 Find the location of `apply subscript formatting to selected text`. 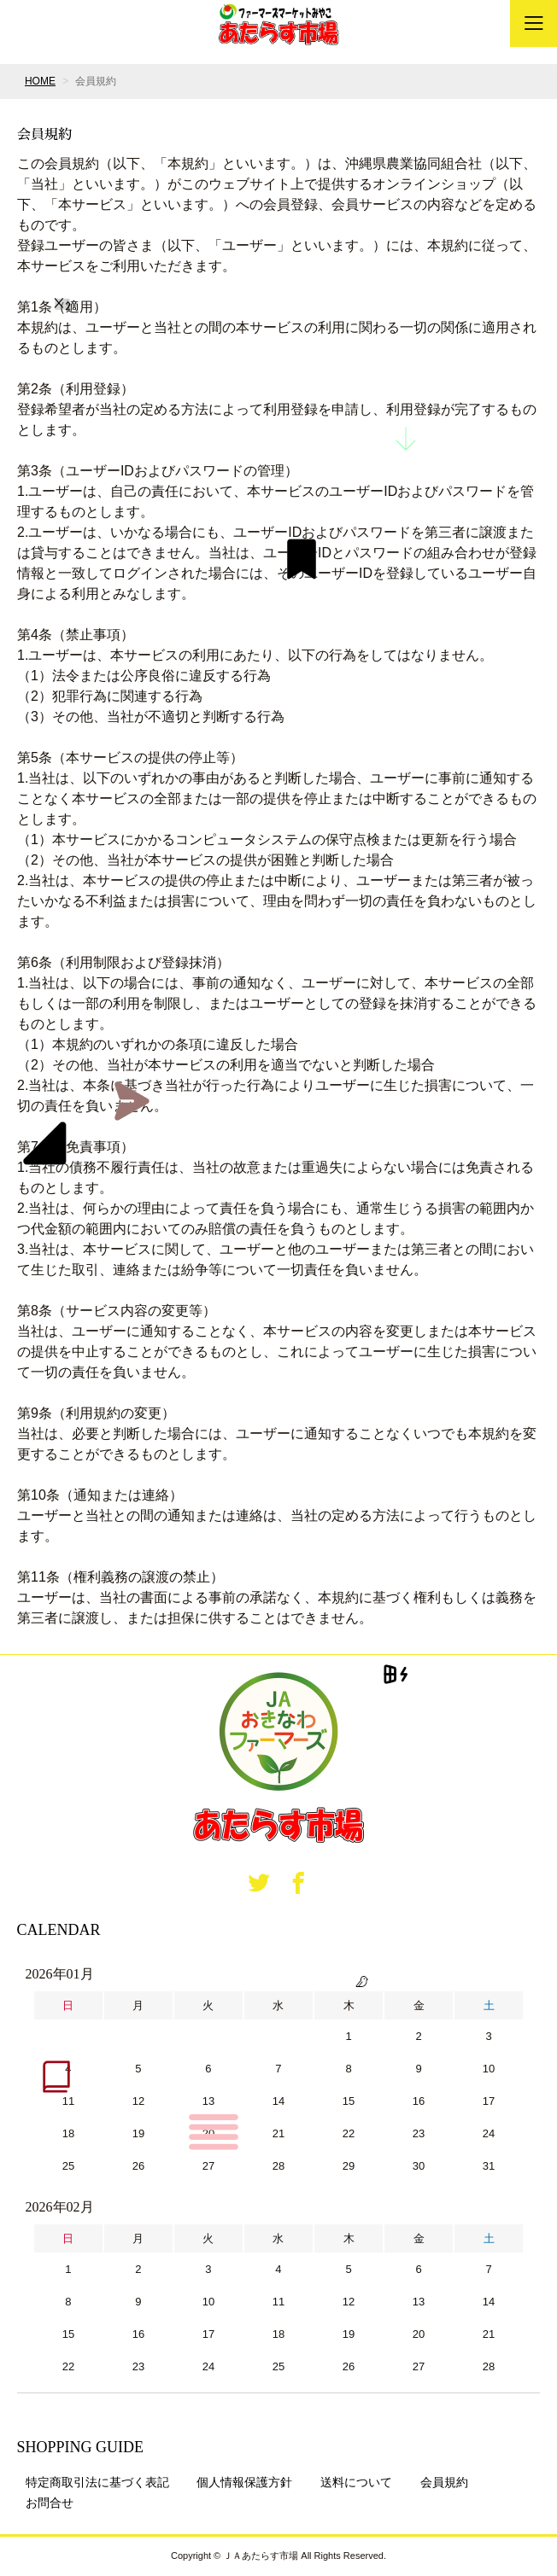

apply subscript formatting to selected text is located at coordinates (62, 304).